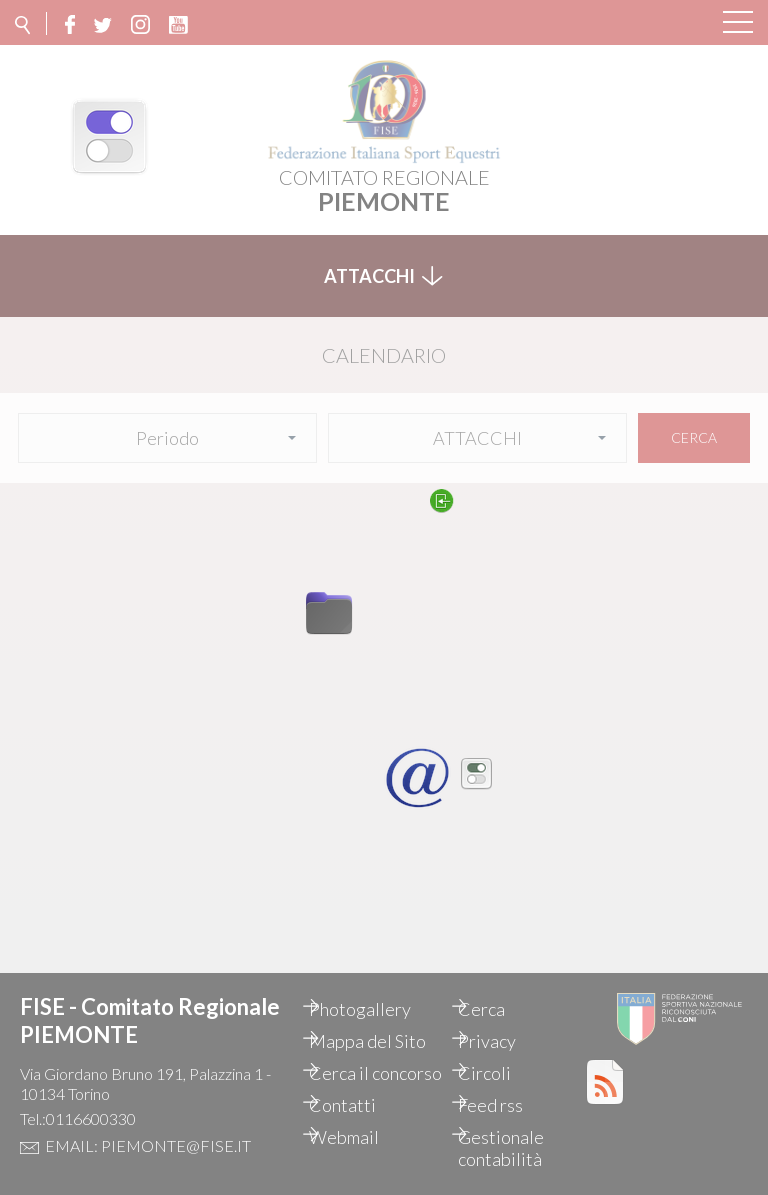  I want to click on open folder to view contents, so click(329, 613).